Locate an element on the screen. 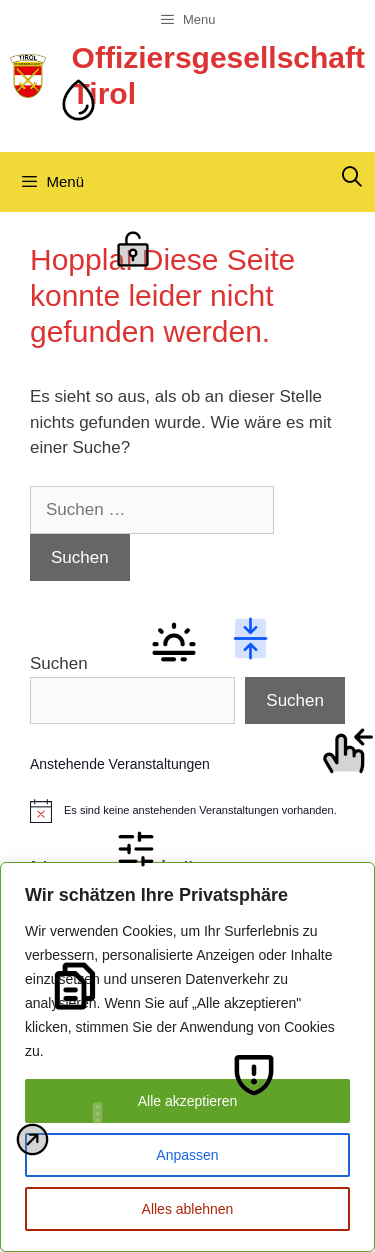 The height and width of the screenshot is (1252, 375). swipe left to navigate or dismiss is located at coordinates (345, 752).